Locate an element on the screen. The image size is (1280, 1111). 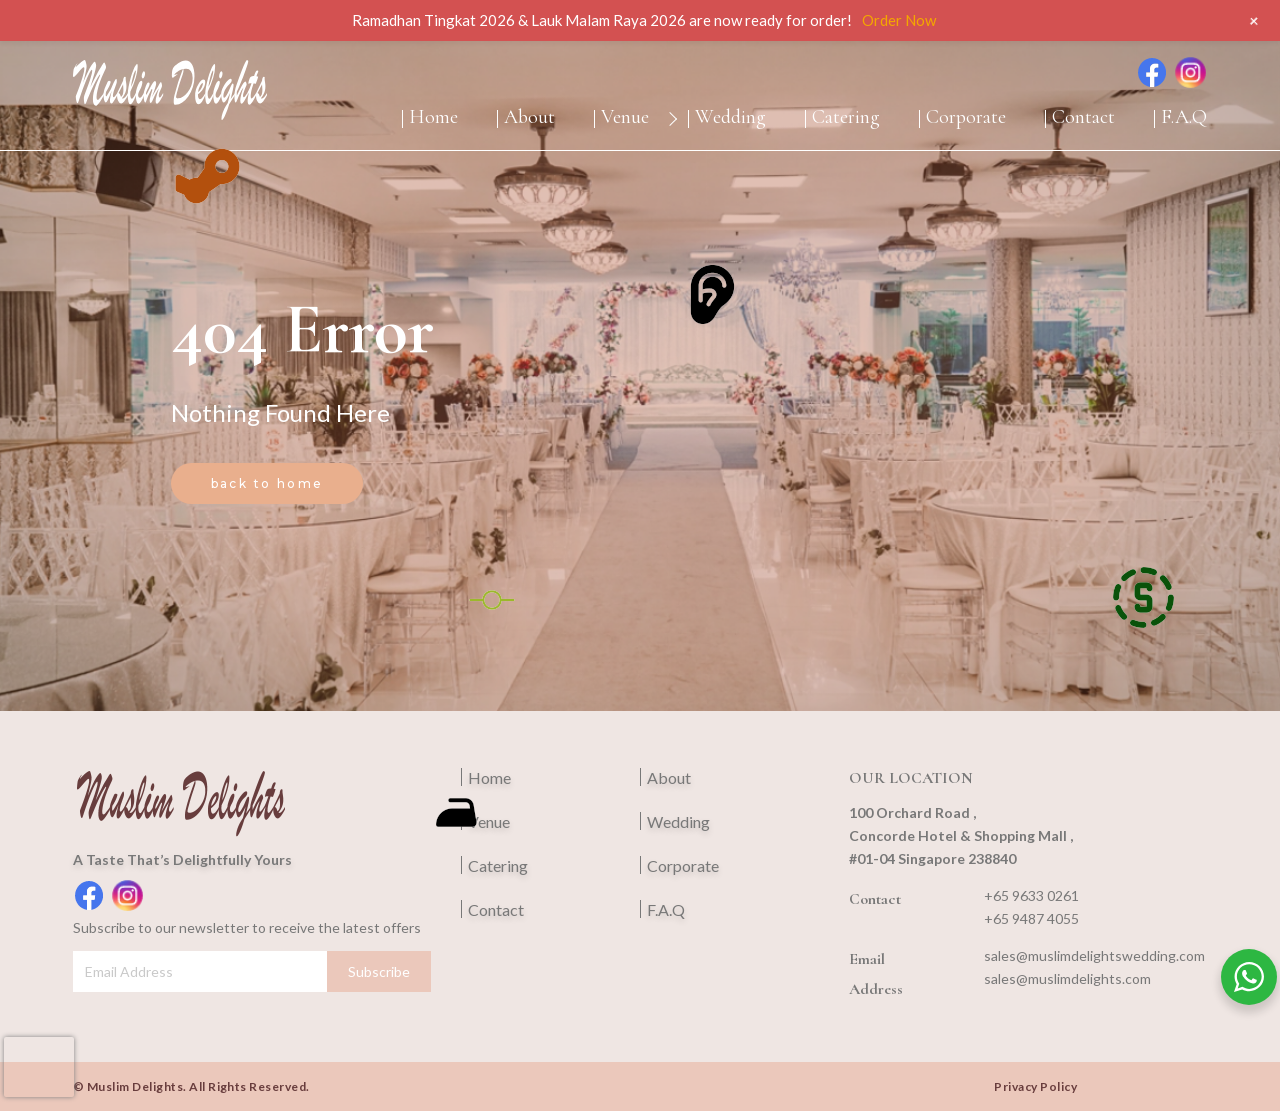
view commit history is located at coordinates (492, 600).